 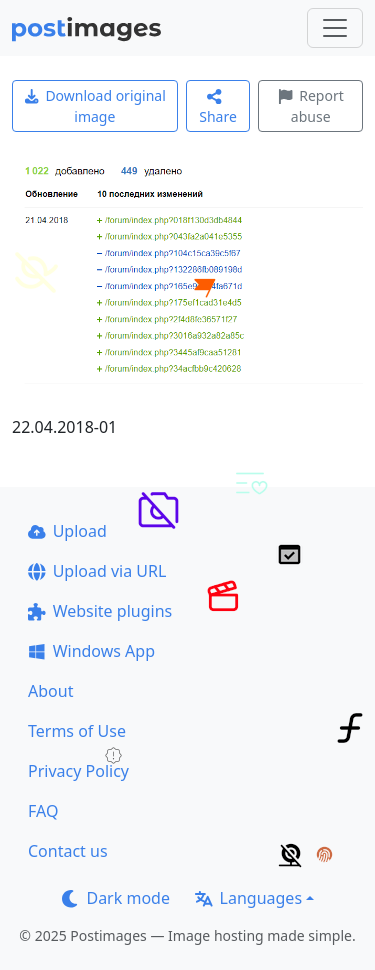 What do you see at coordinates (158, 510) in the screenshot?
I see `camera is disabled or turned off` at bounding box center [158, 510].